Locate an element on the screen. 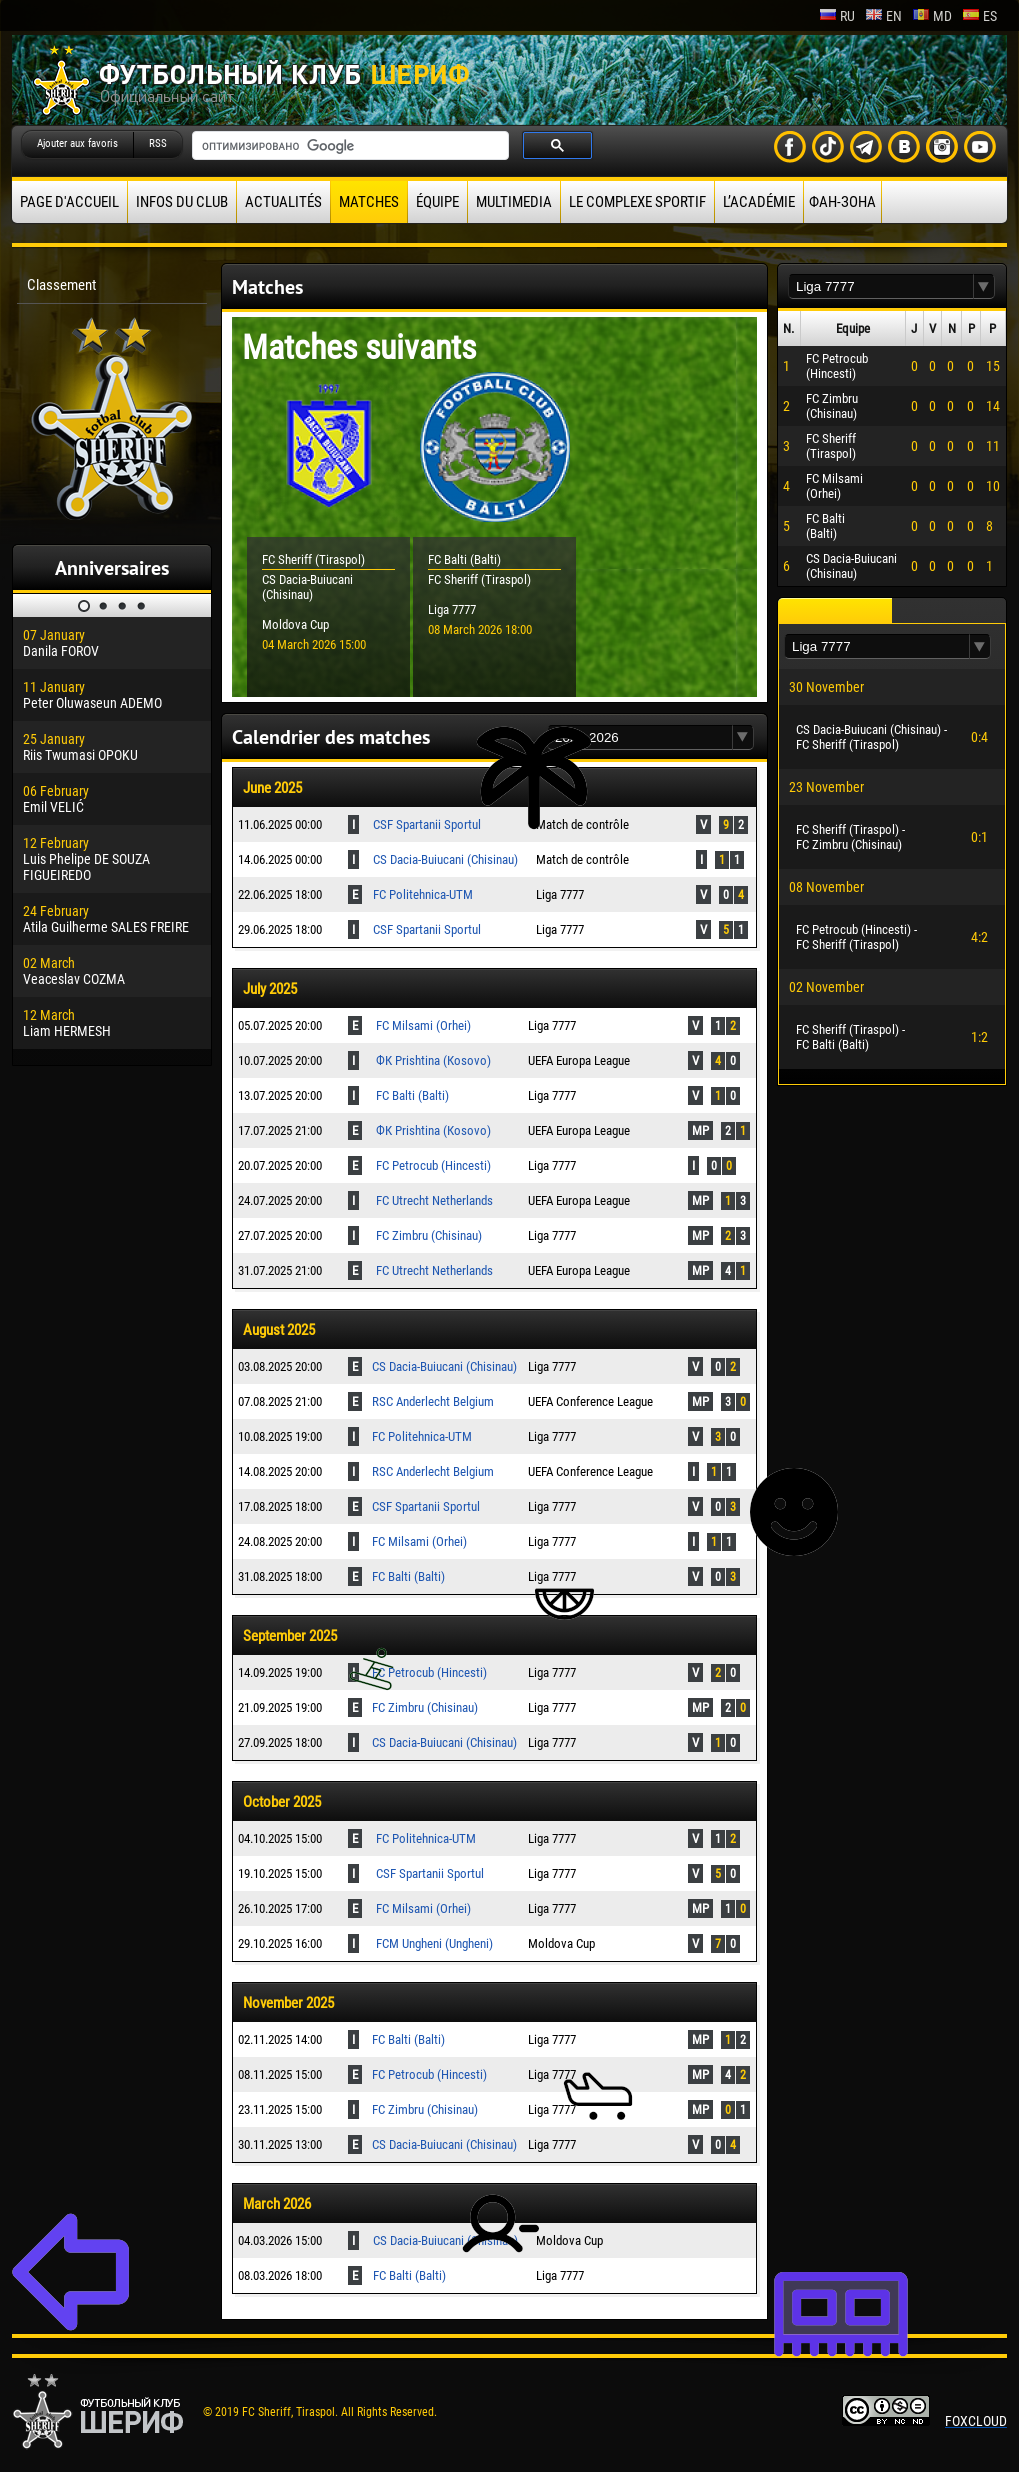  indicates a tropical or vacation-related category is located at coordinates (534, 776).